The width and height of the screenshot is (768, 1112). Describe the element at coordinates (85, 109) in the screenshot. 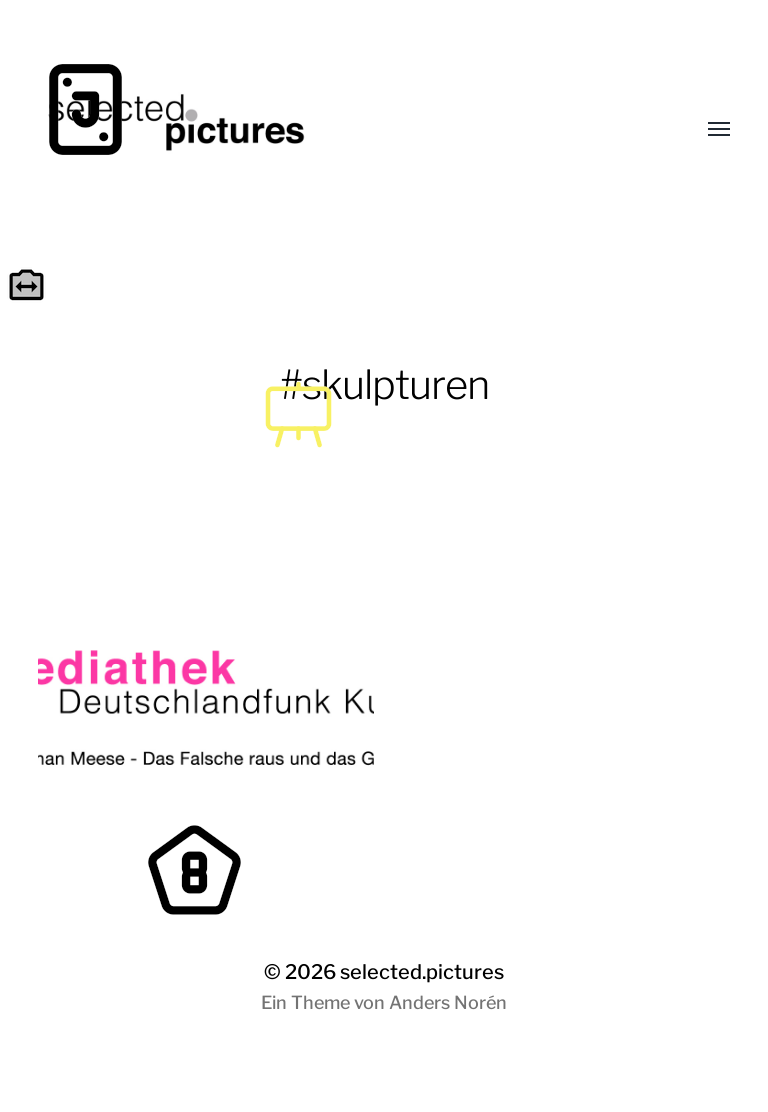

I see `jack playing card in a card game app` at that location.